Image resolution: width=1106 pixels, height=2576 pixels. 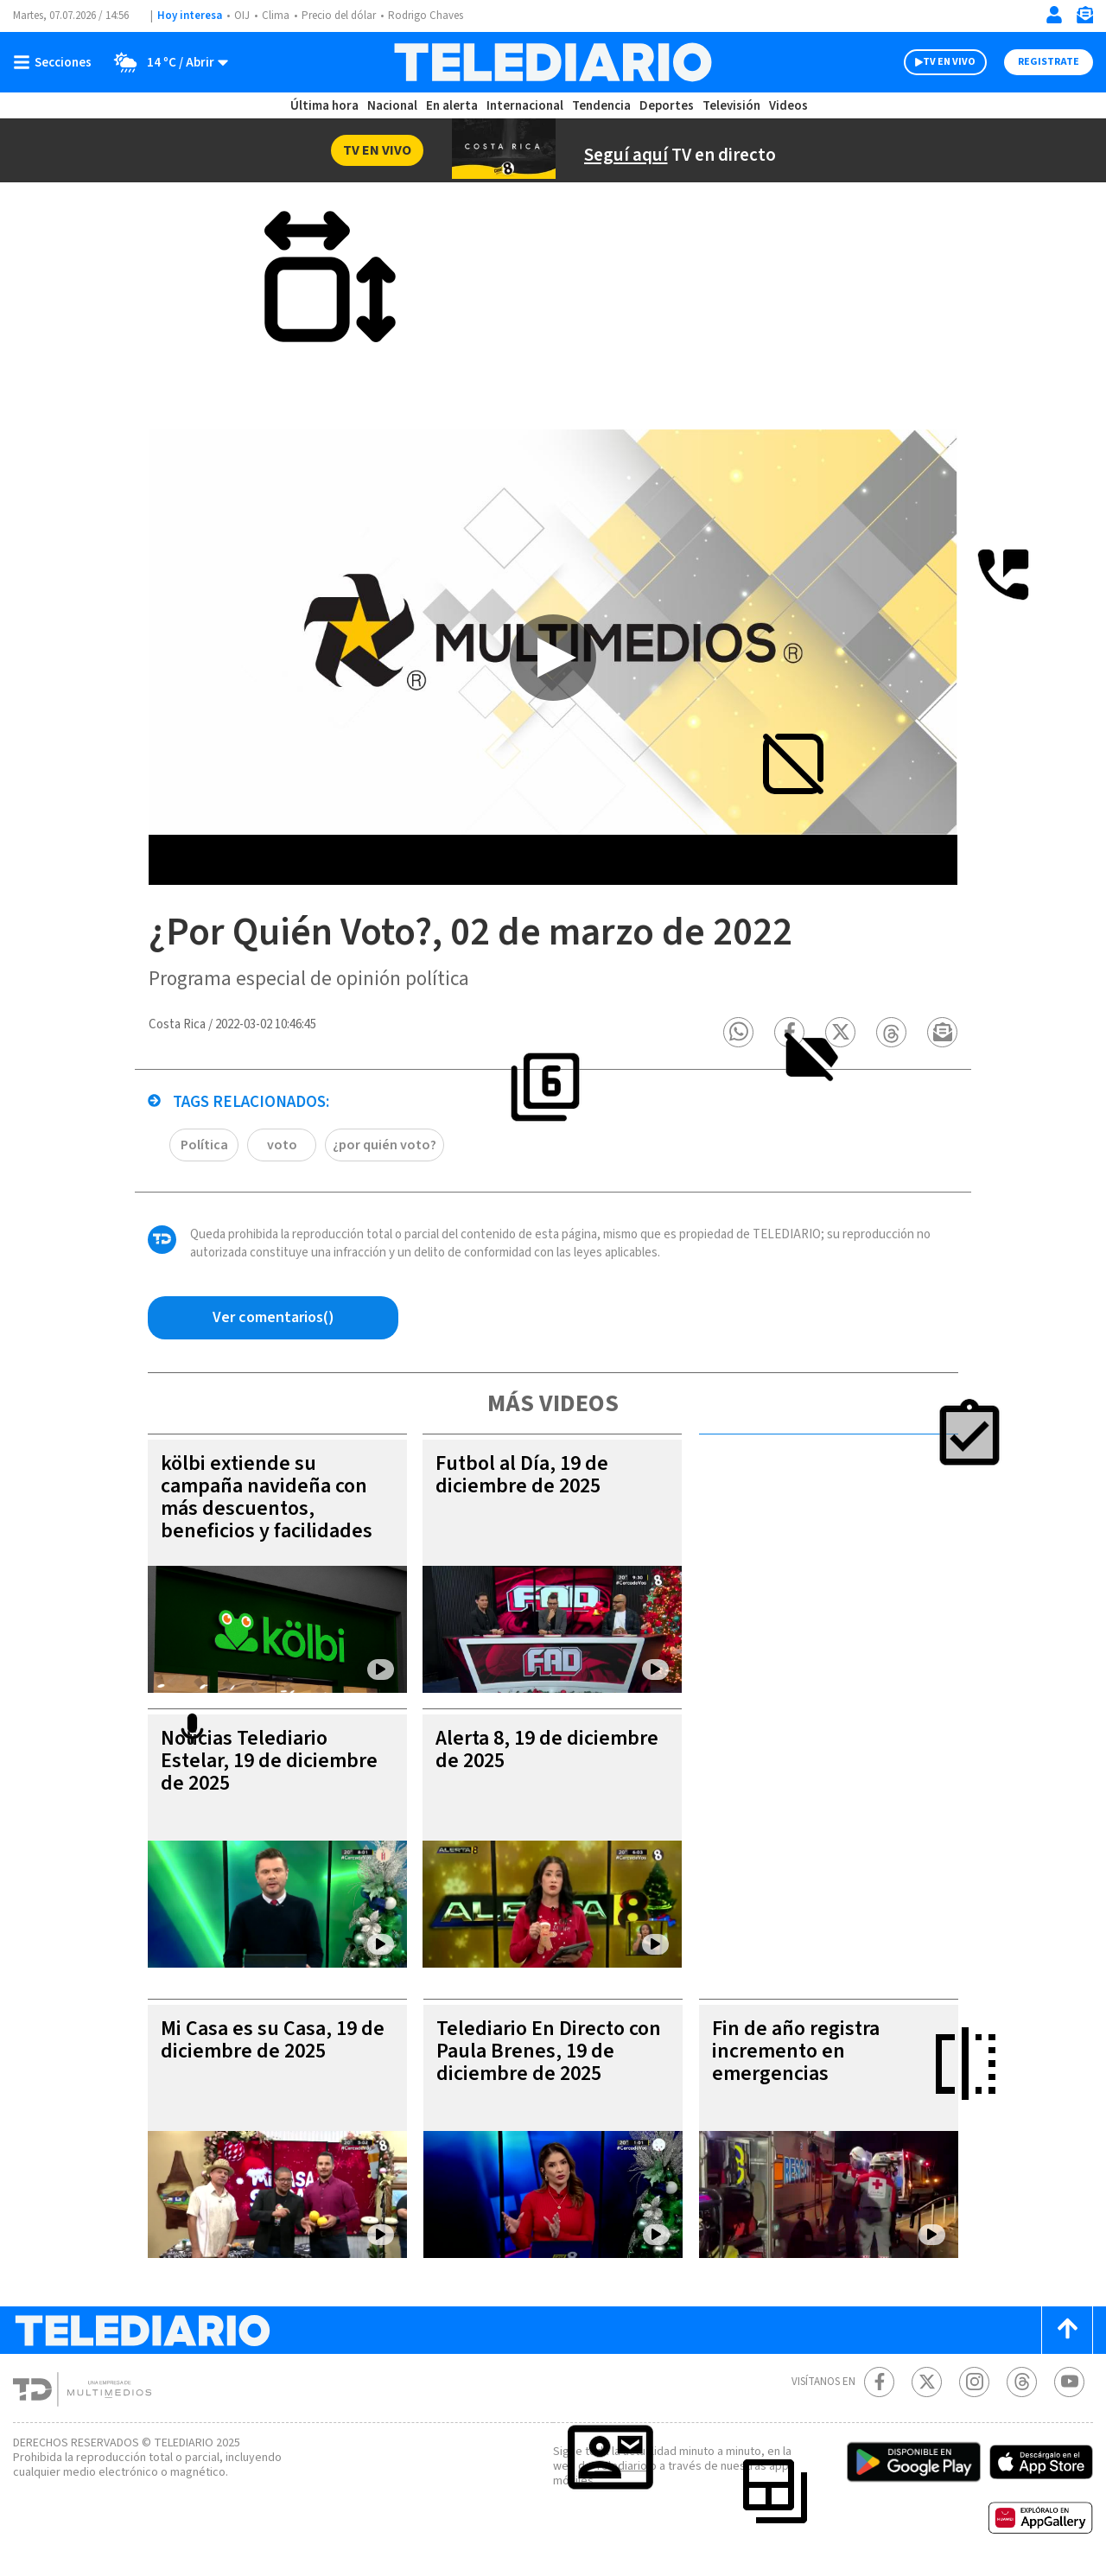 What do you see at coordinates (610, 2457) in the screenshot?
I see `view contact's email information` at bounding box center [610, 2457].